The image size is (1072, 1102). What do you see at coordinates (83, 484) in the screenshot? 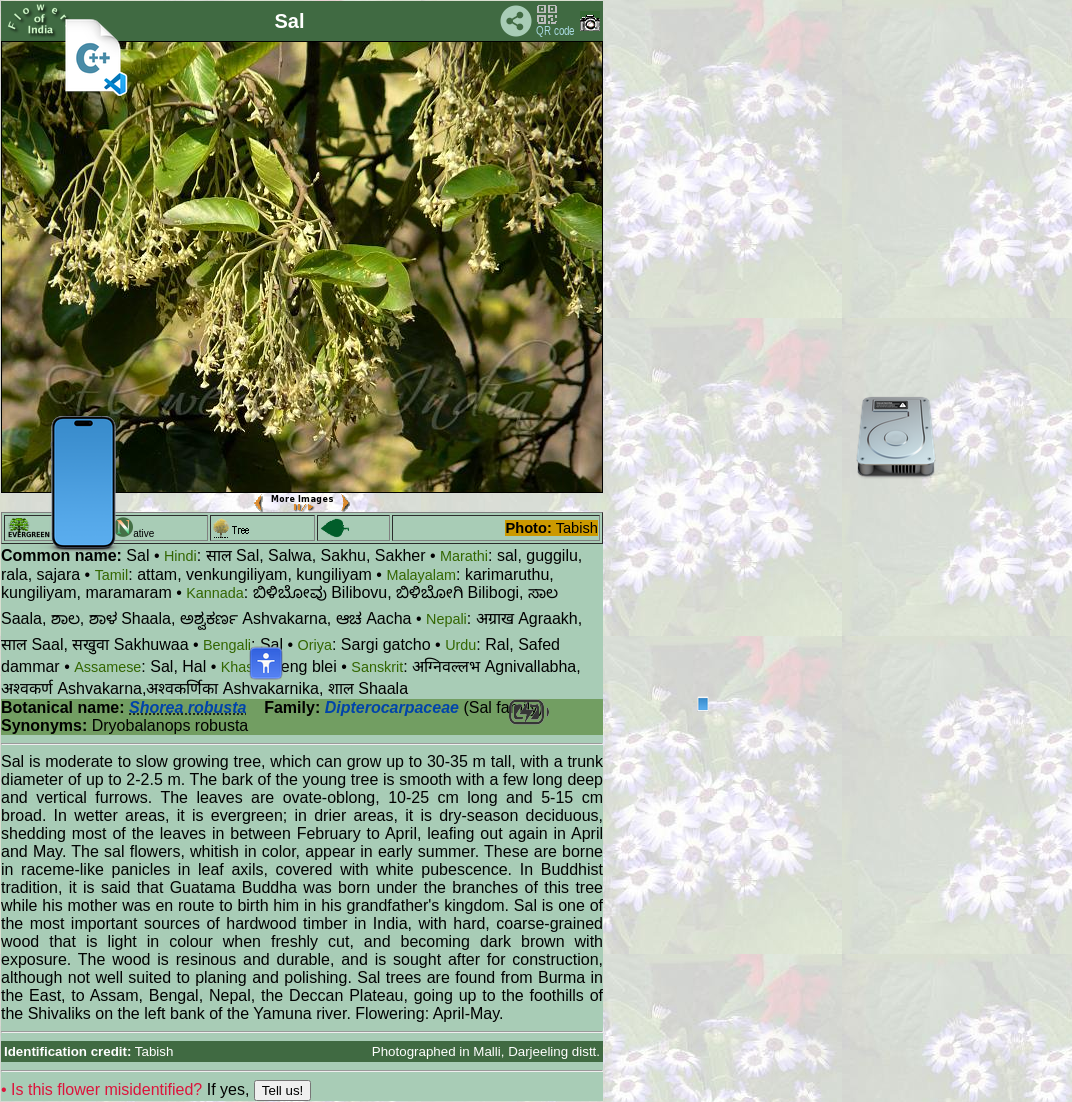
I see `iPhone 15 Pro device icon` at bounding box center [83, 484].